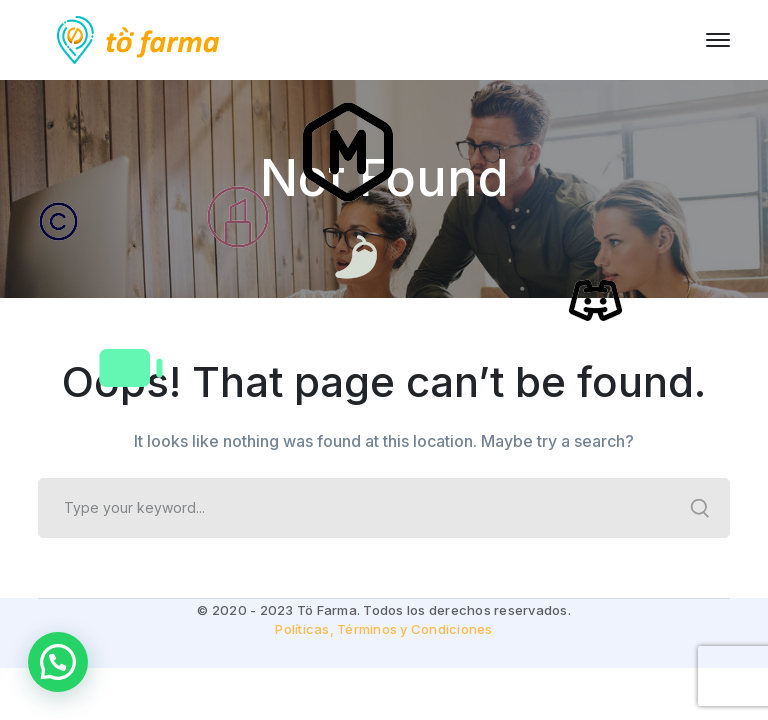 The width and height of the screenshot is (768, 720). What do you see at coordinates (595, 299) in the screenshot?
I see `open Discord` at bounding box center [595, 299].